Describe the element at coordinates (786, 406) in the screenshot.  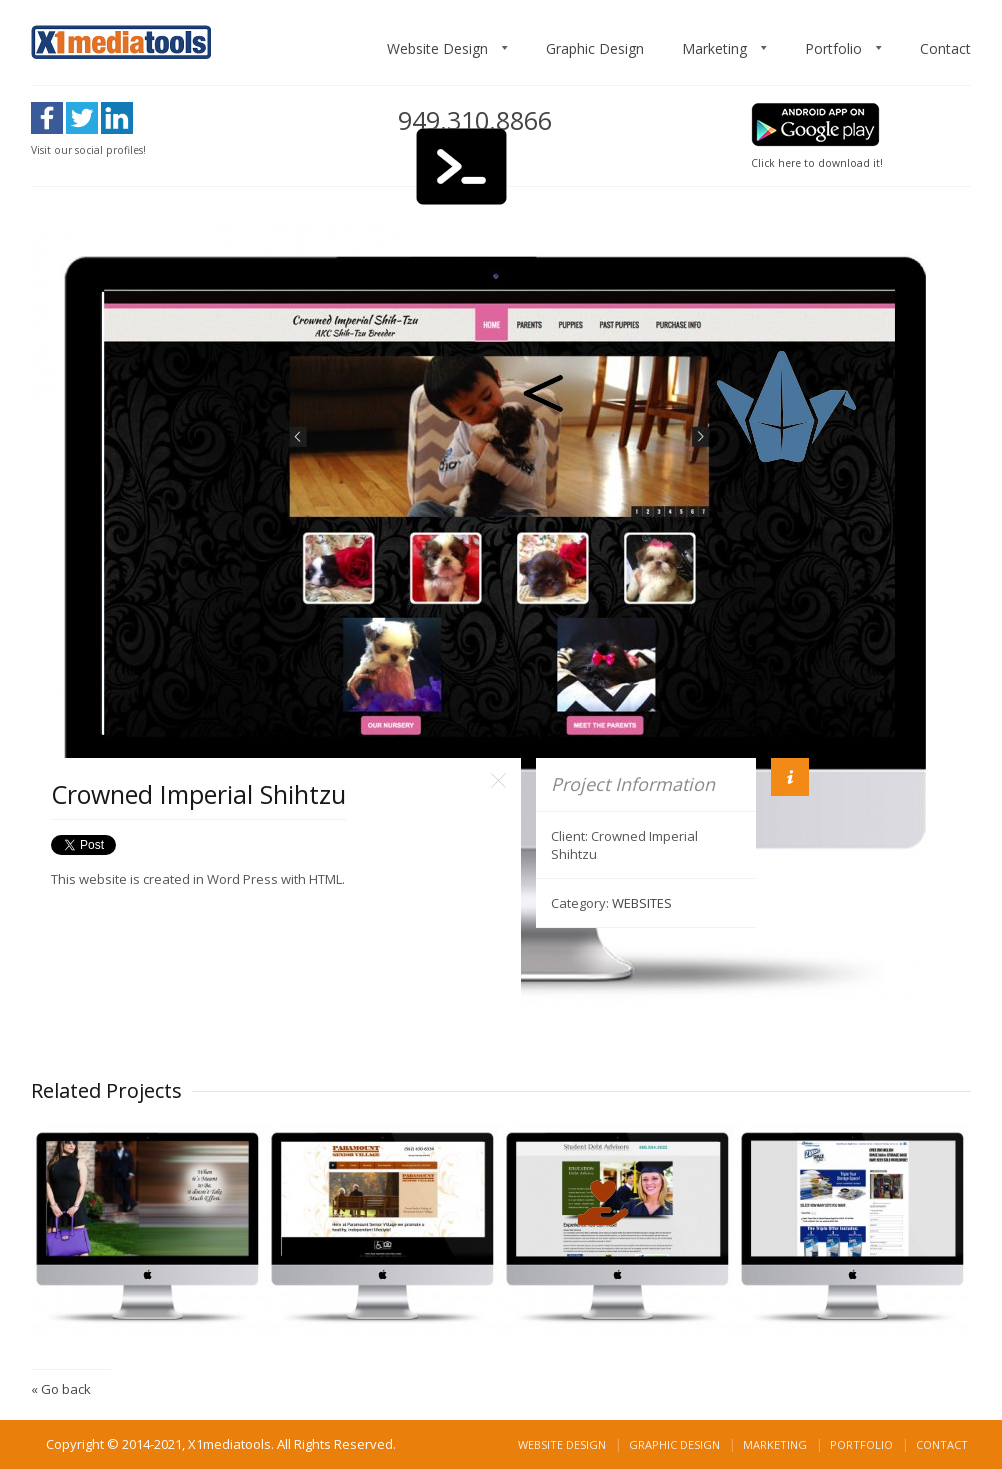
I see `open padlet app` at that location.